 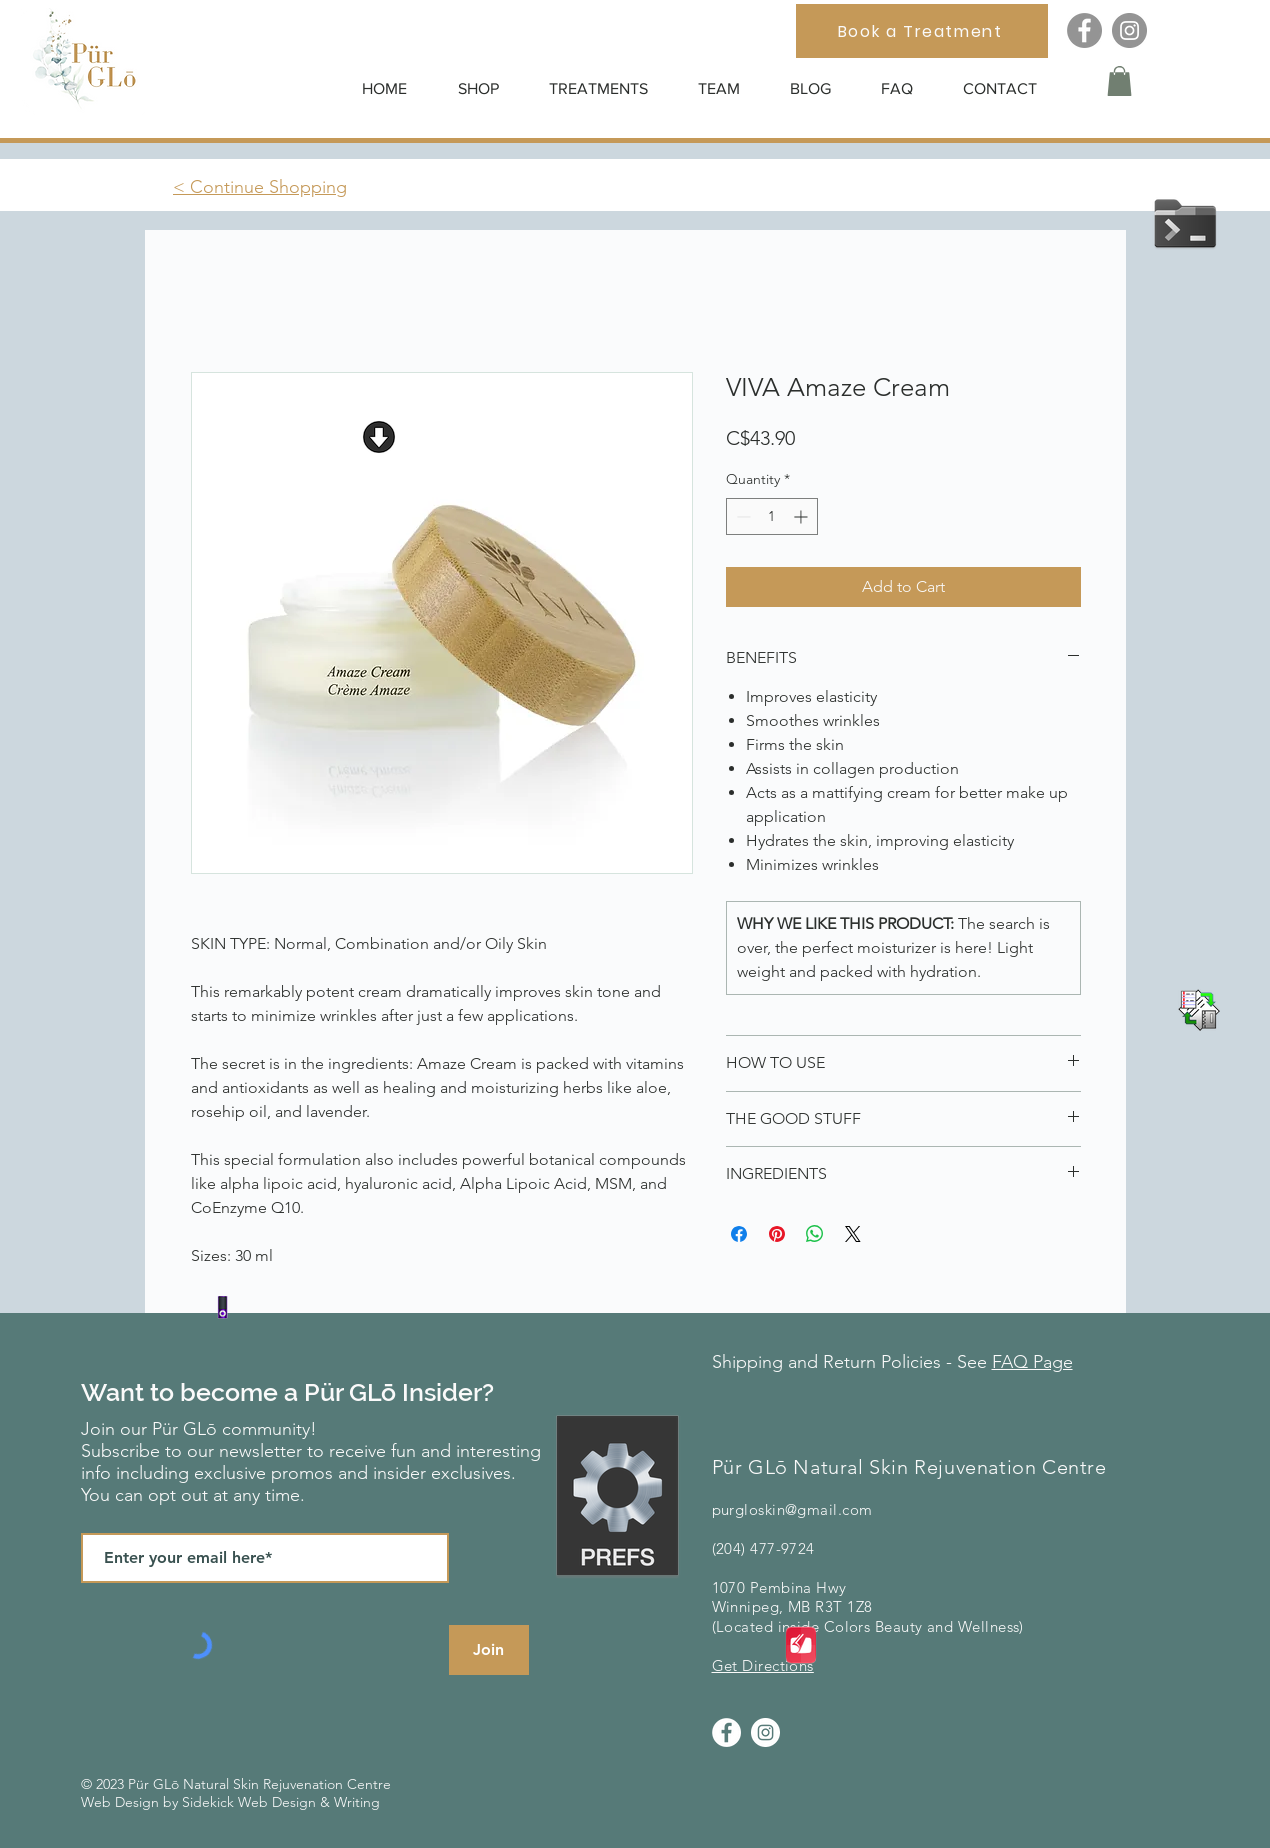 What do you see at coordinates (617, 1499) in the screenshot?
I see `open GarageBand preferences or settings` at bounding box center [617, 1499].